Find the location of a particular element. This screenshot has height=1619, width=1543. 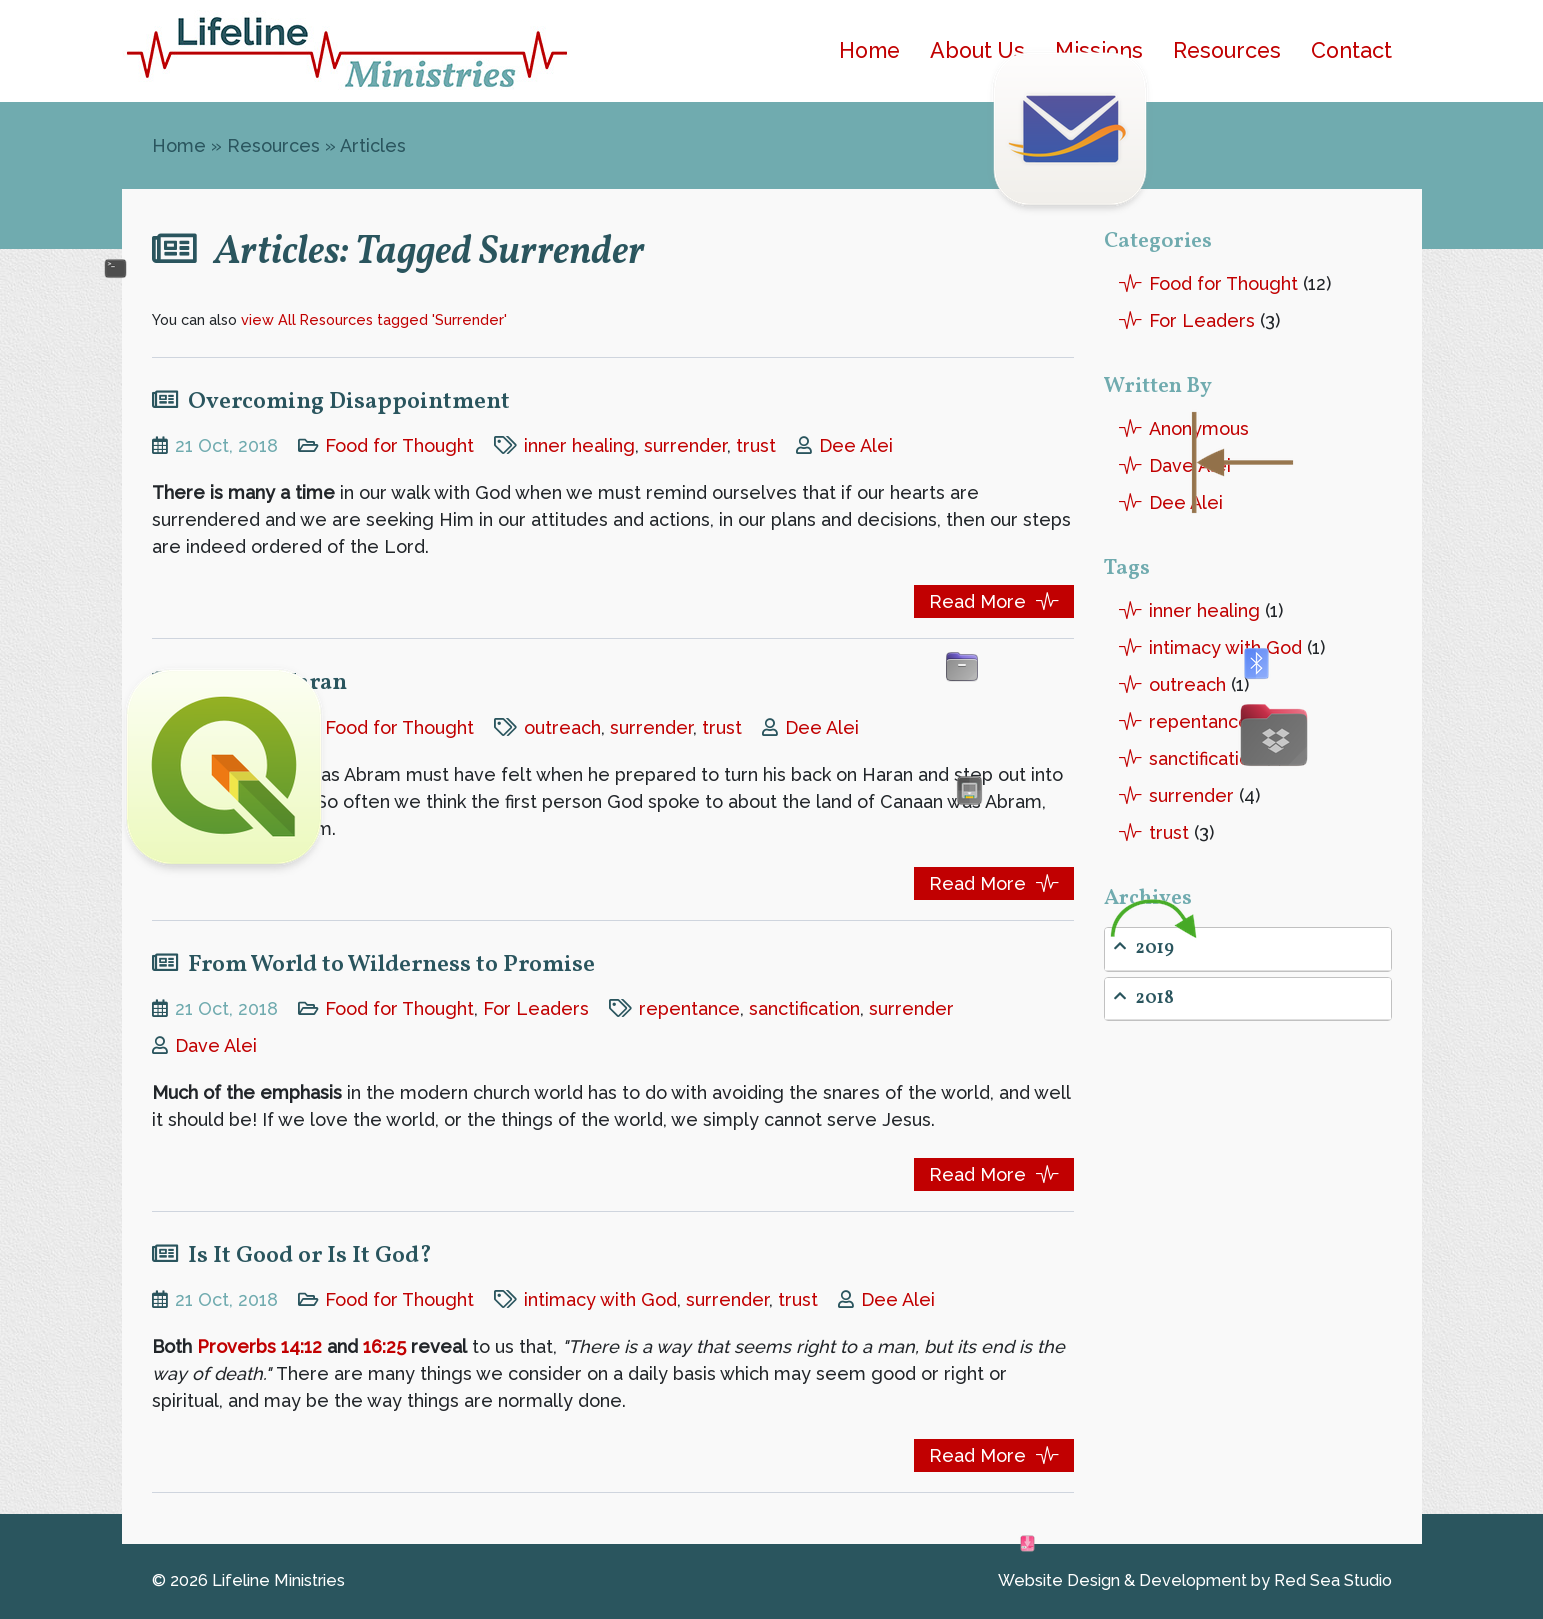

go to the first item in a list or sequence is located at coordinates (1242, 462).